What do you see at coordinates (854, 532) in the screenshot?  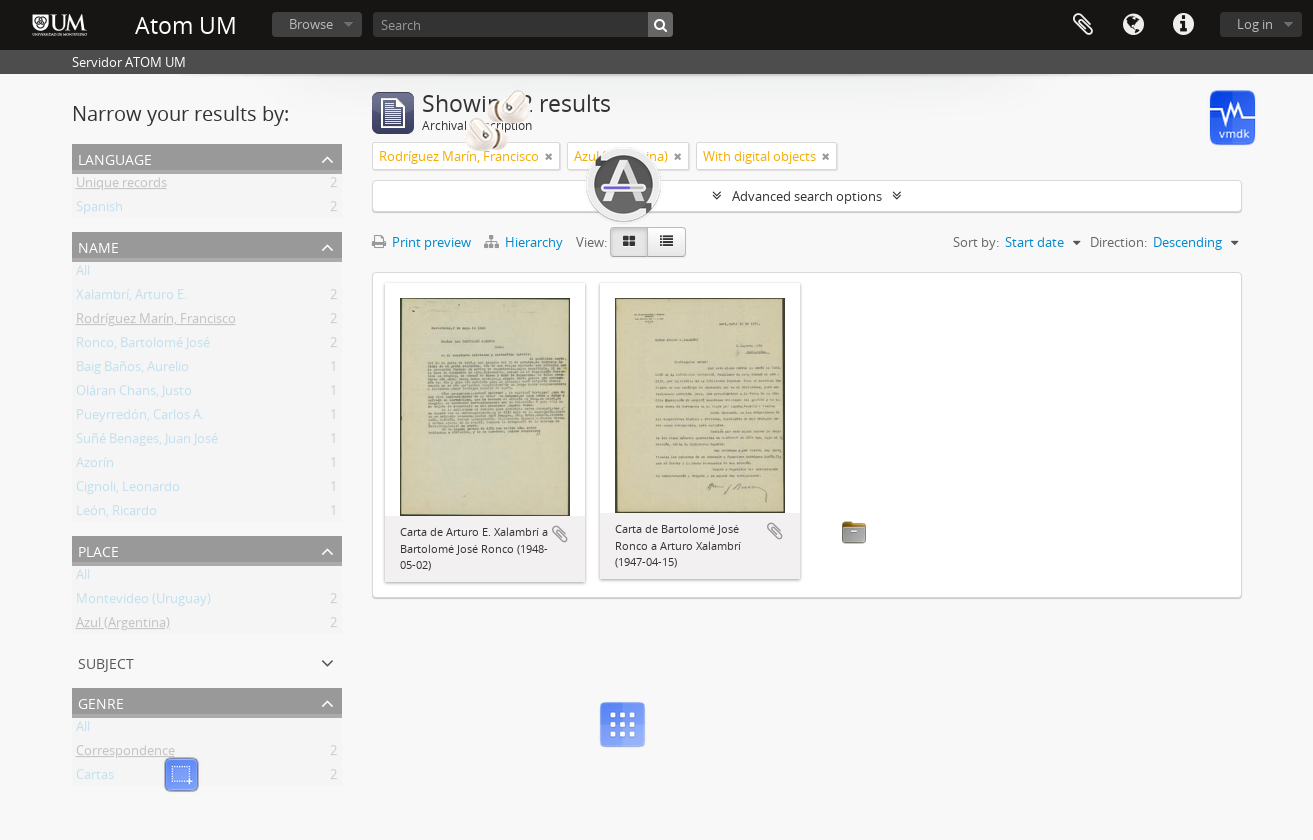 I see `open the file manager` at bounding box center [854, 532].